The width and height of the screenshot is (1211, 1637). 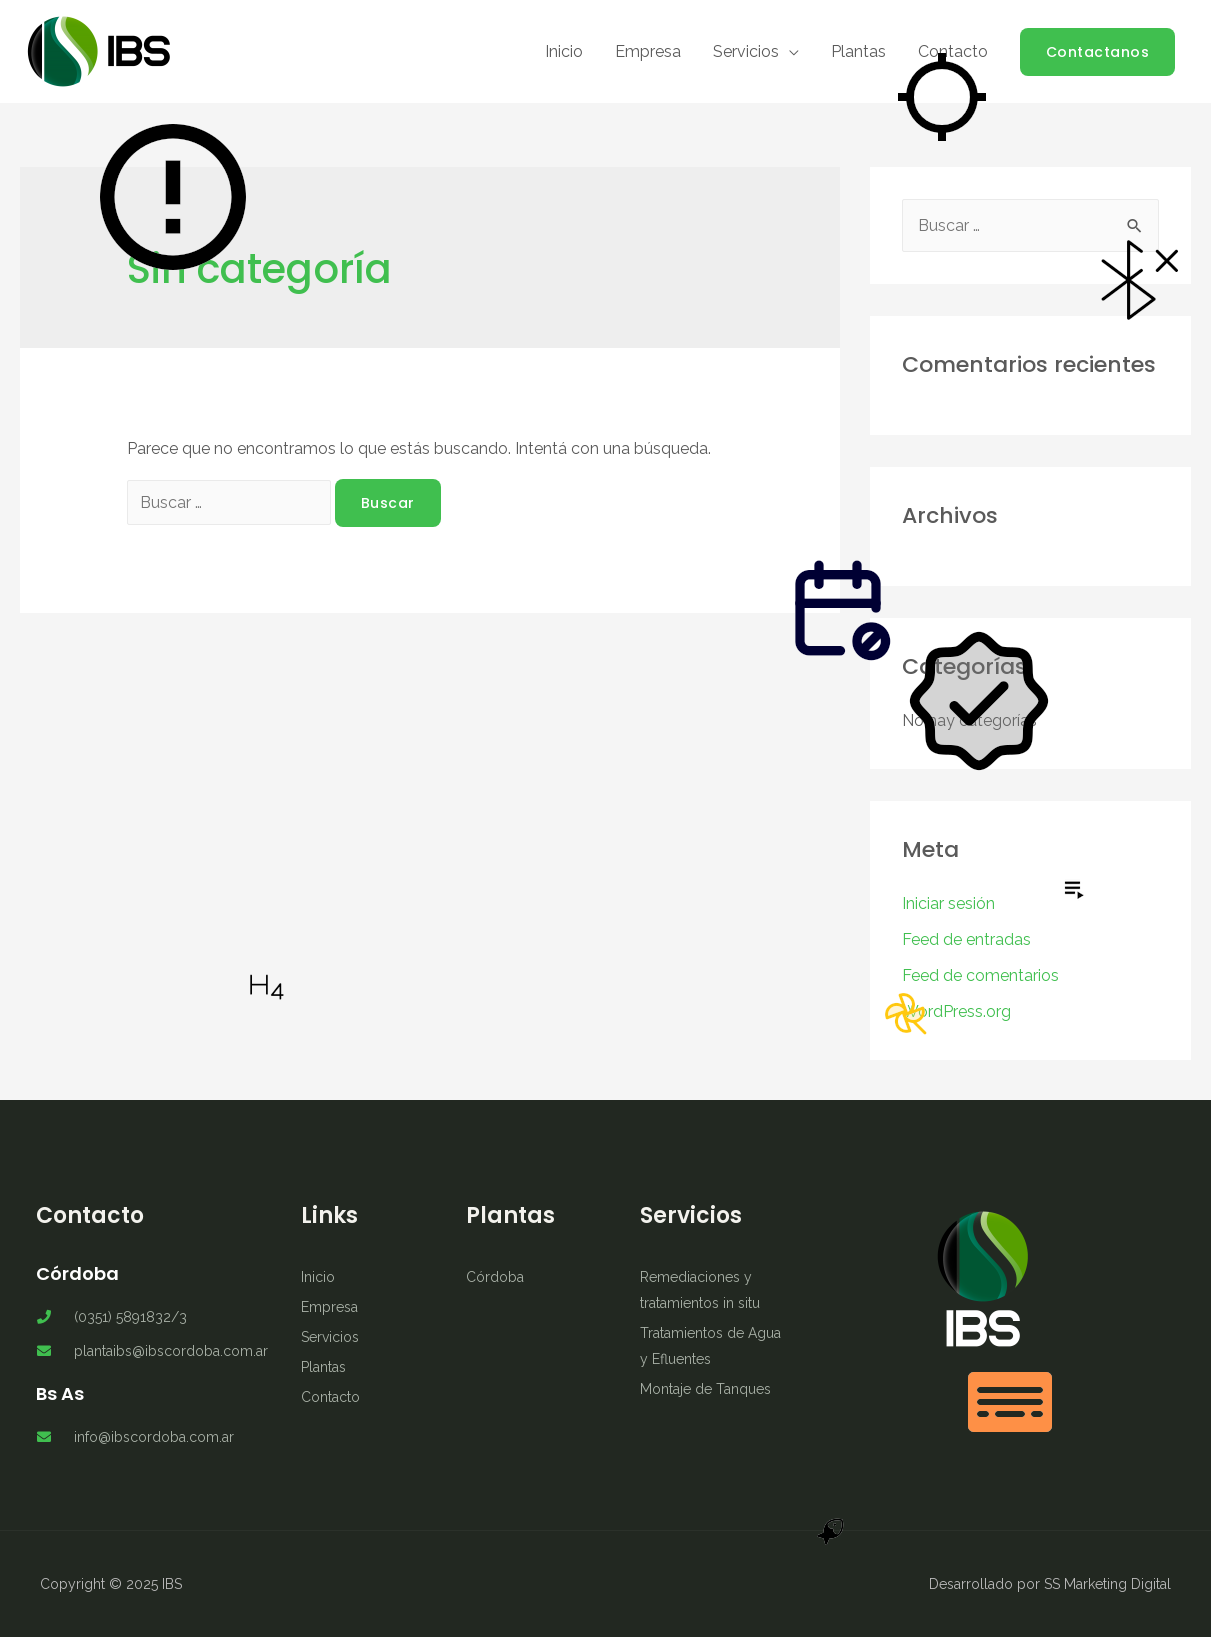 I want to click on indicates verified or authenticated status, so click(x=979, y=701).